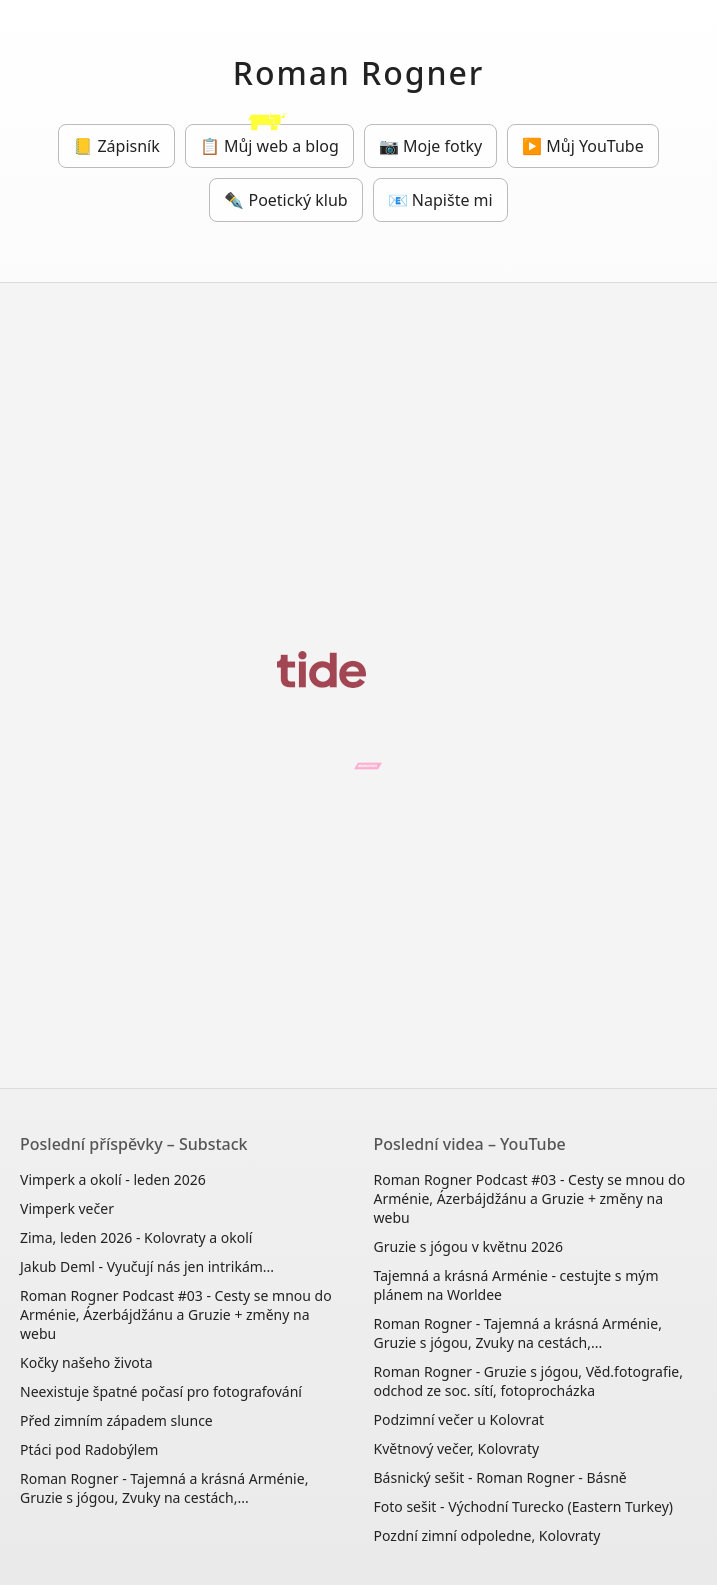 This screenshot has width=717, height=1585. Describe the element at coordinates (267, 121) in the screenshot. I see `open Rancher container management platform` at that location.